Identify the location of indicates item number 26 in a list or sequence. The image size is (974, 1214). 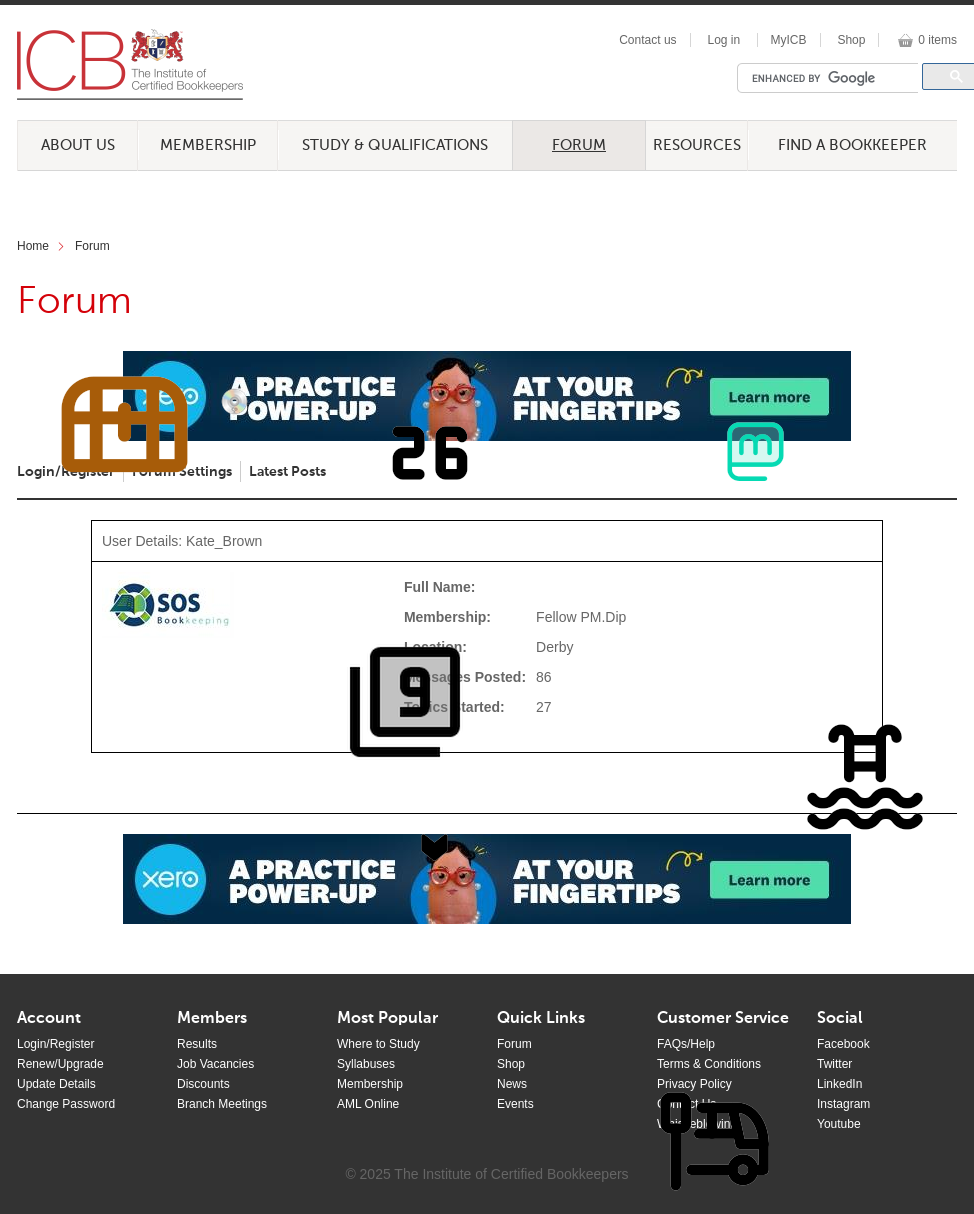
(430, 453).